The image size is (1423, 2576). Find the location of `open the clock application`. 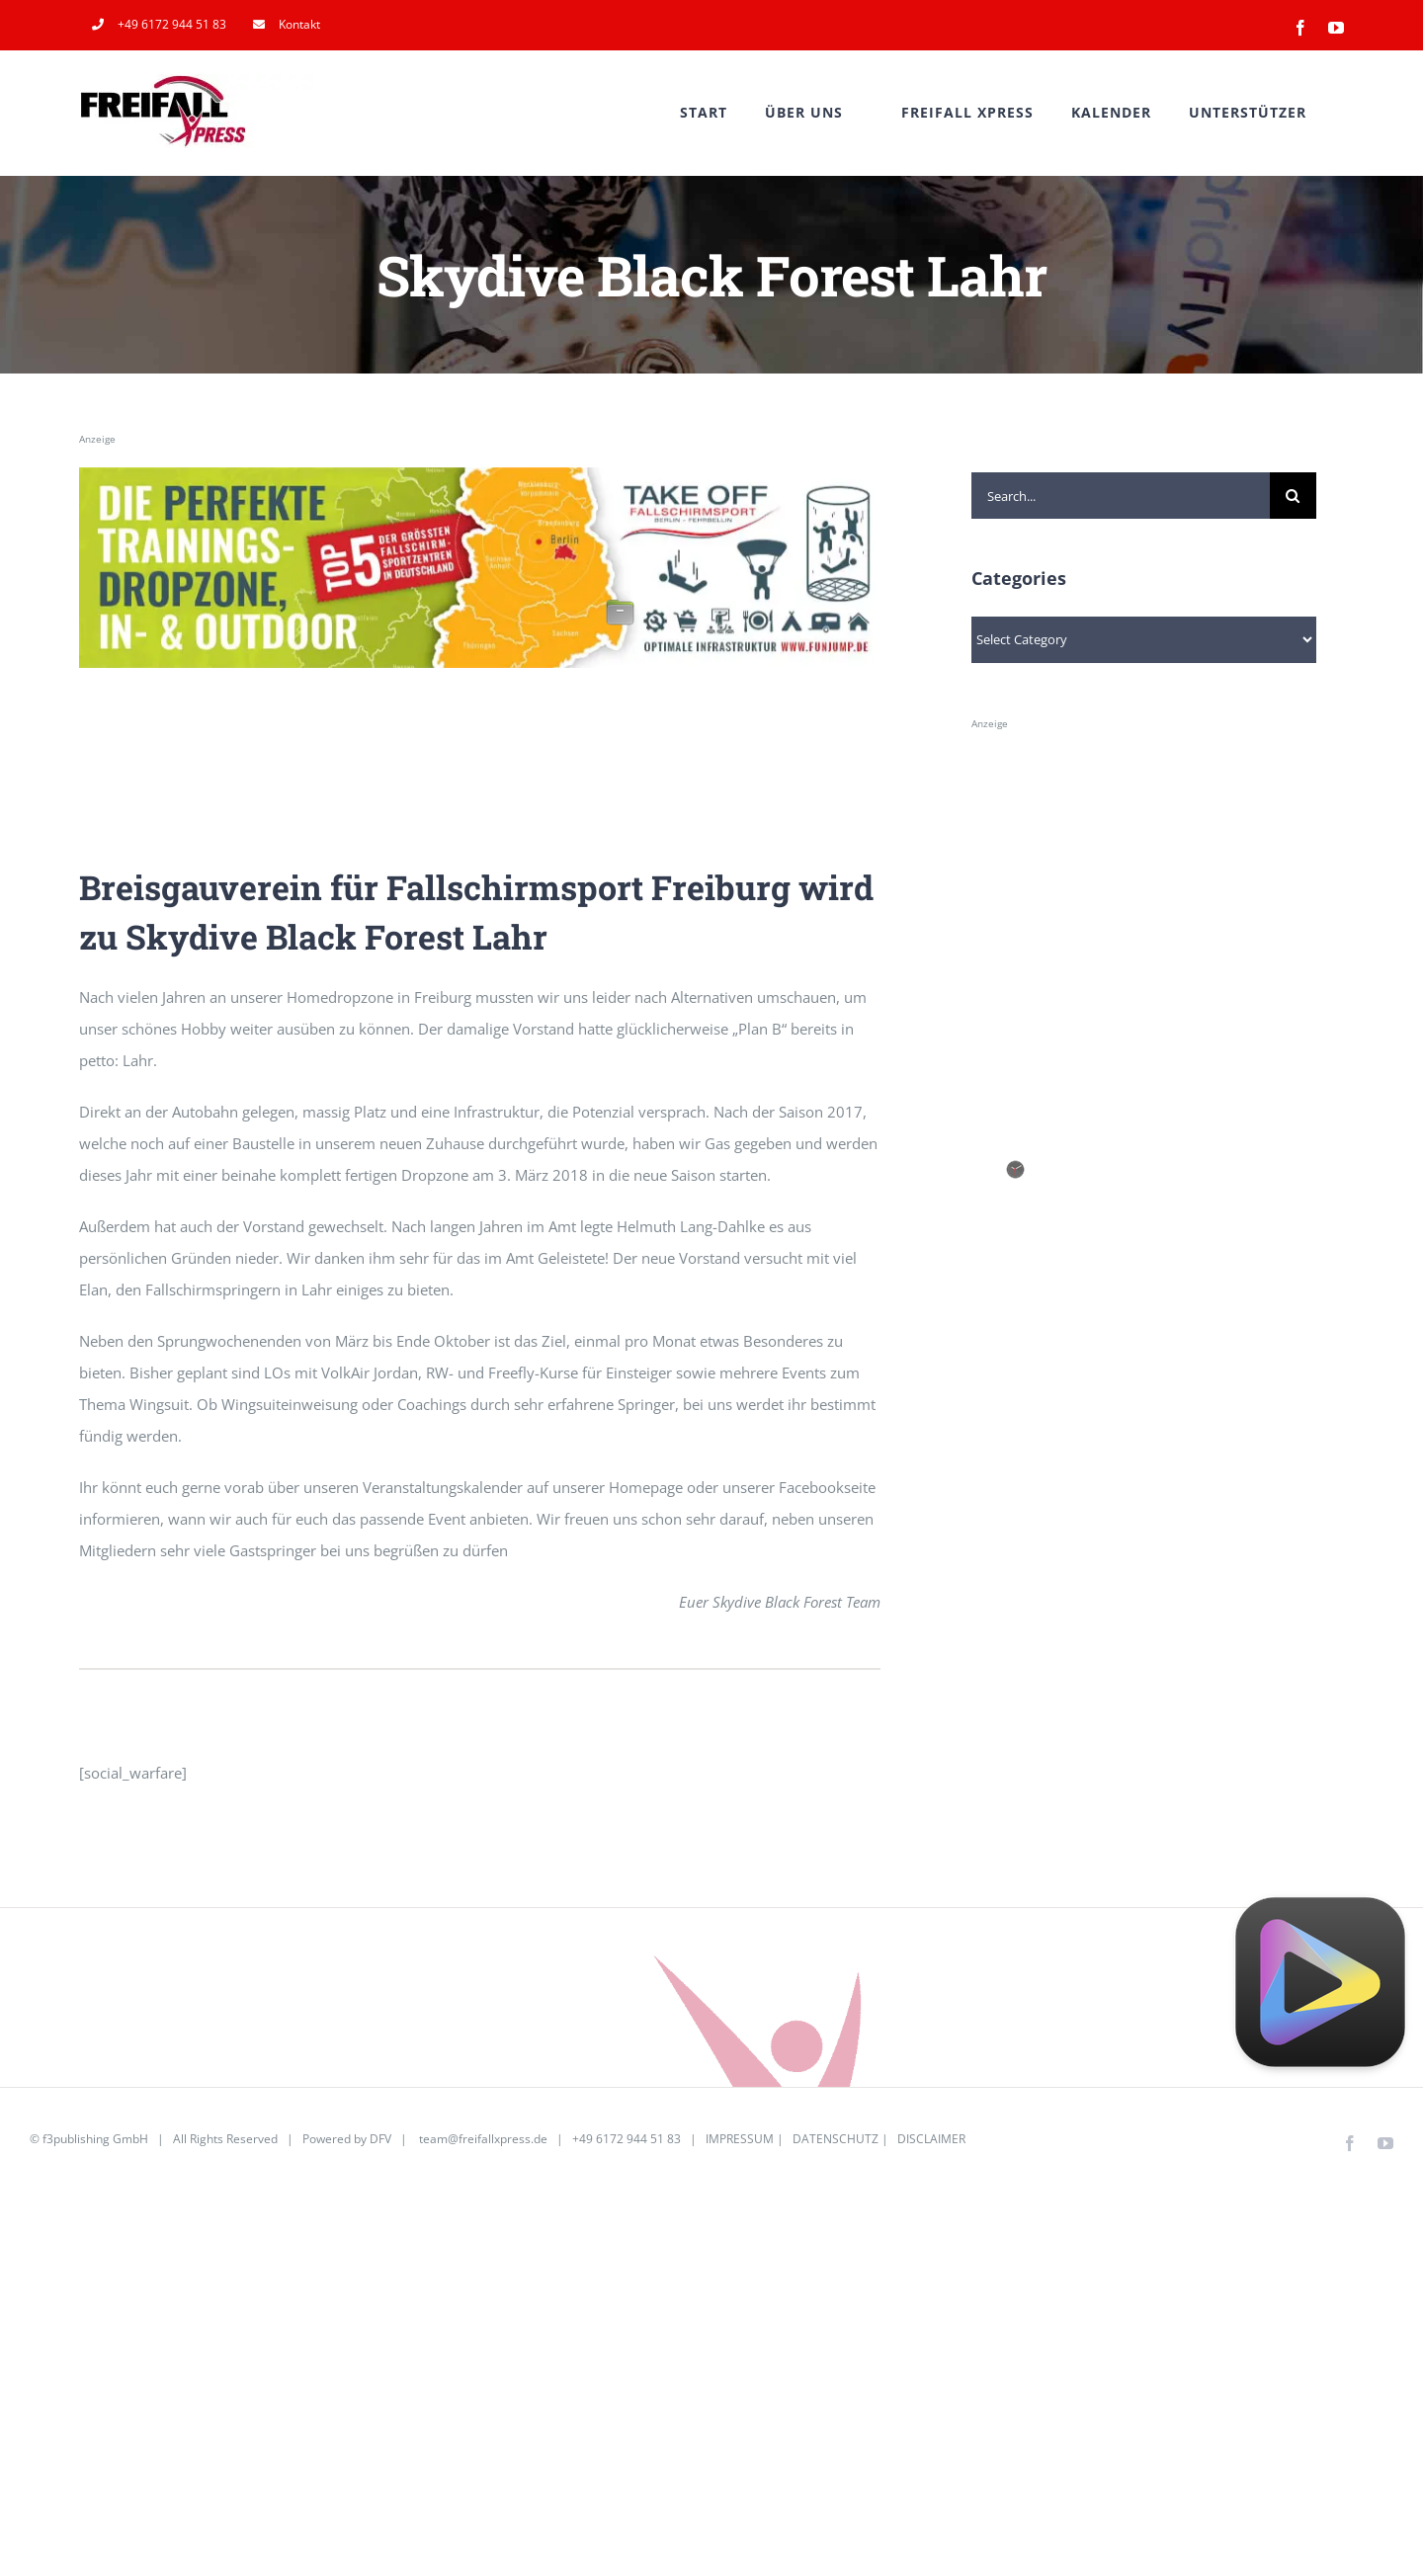

open the clock application is located at coordinates (1015, 1169).